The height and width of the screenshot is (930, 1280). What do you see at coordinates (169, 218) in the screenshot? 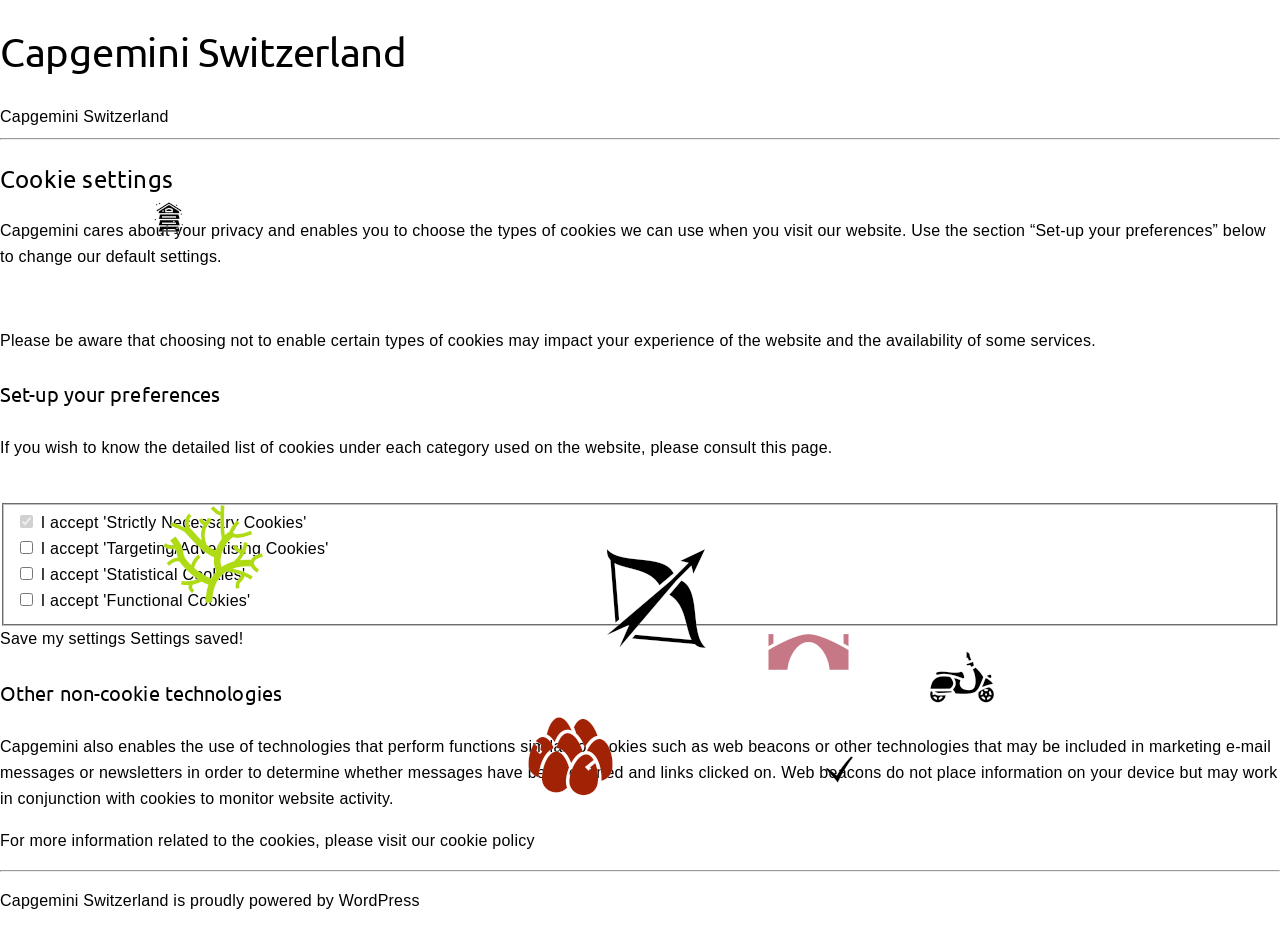
I see `access beekeeping or apiary features` at bounding box center [169, 218].